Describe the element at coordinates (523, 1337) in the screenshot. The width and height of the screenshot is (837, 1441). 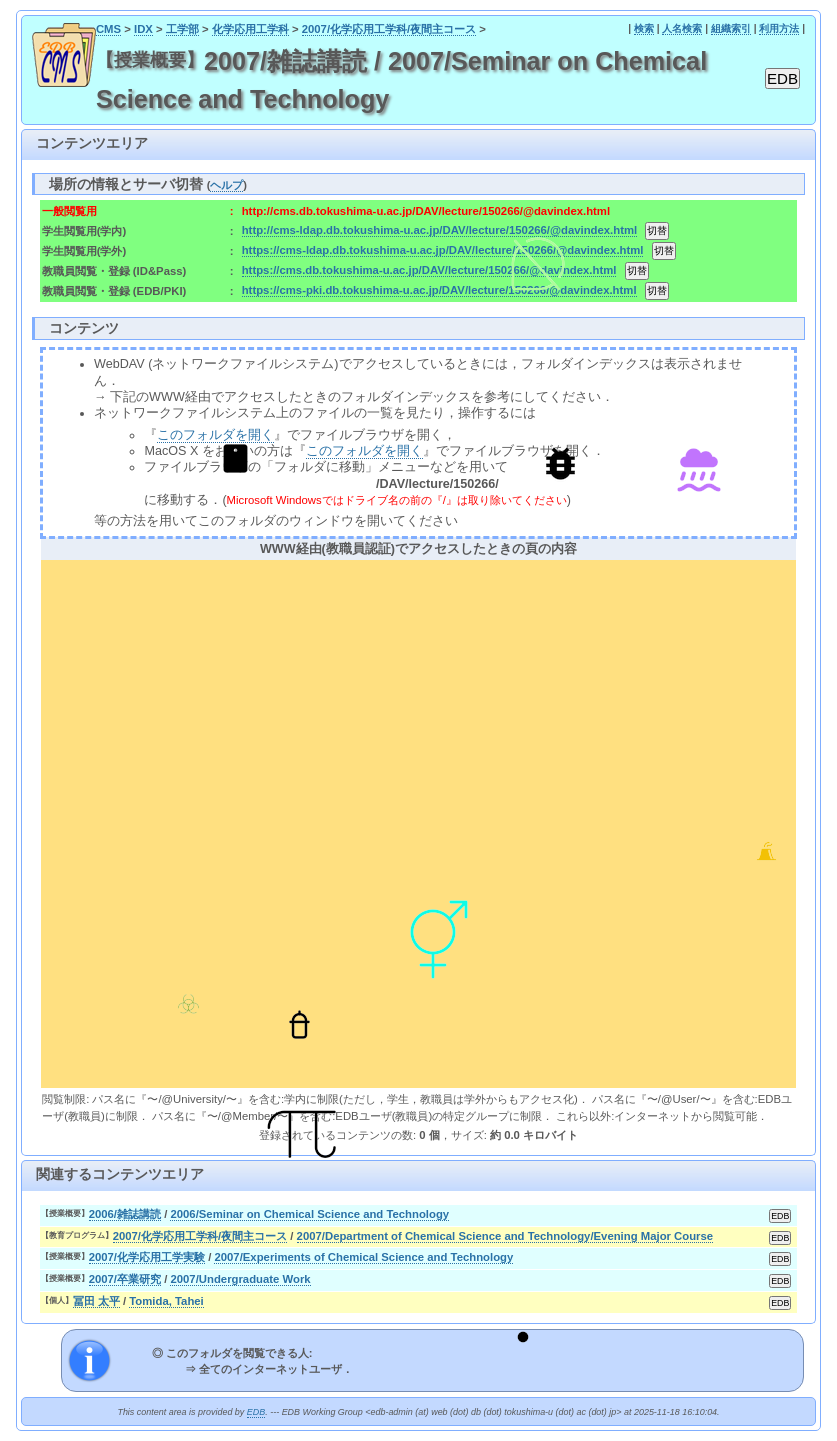
I see `indicates an unread notification or new item` at that location.